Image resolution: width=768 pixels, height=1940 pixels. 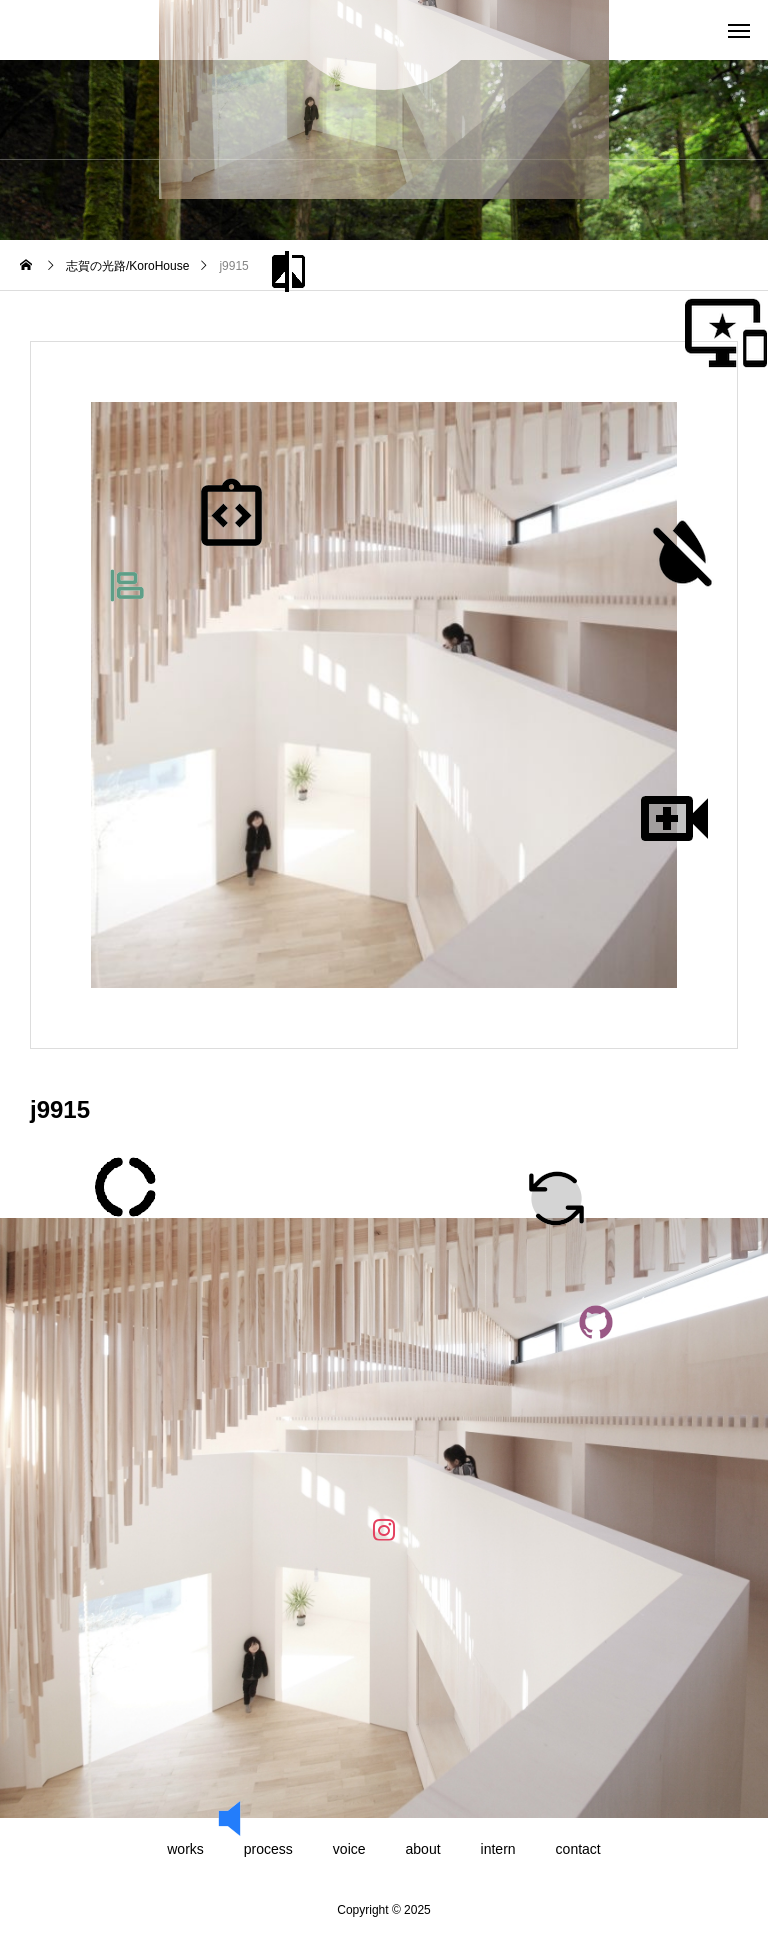 I want to click on loading or processing in progress, so click(x=126, y=1187).